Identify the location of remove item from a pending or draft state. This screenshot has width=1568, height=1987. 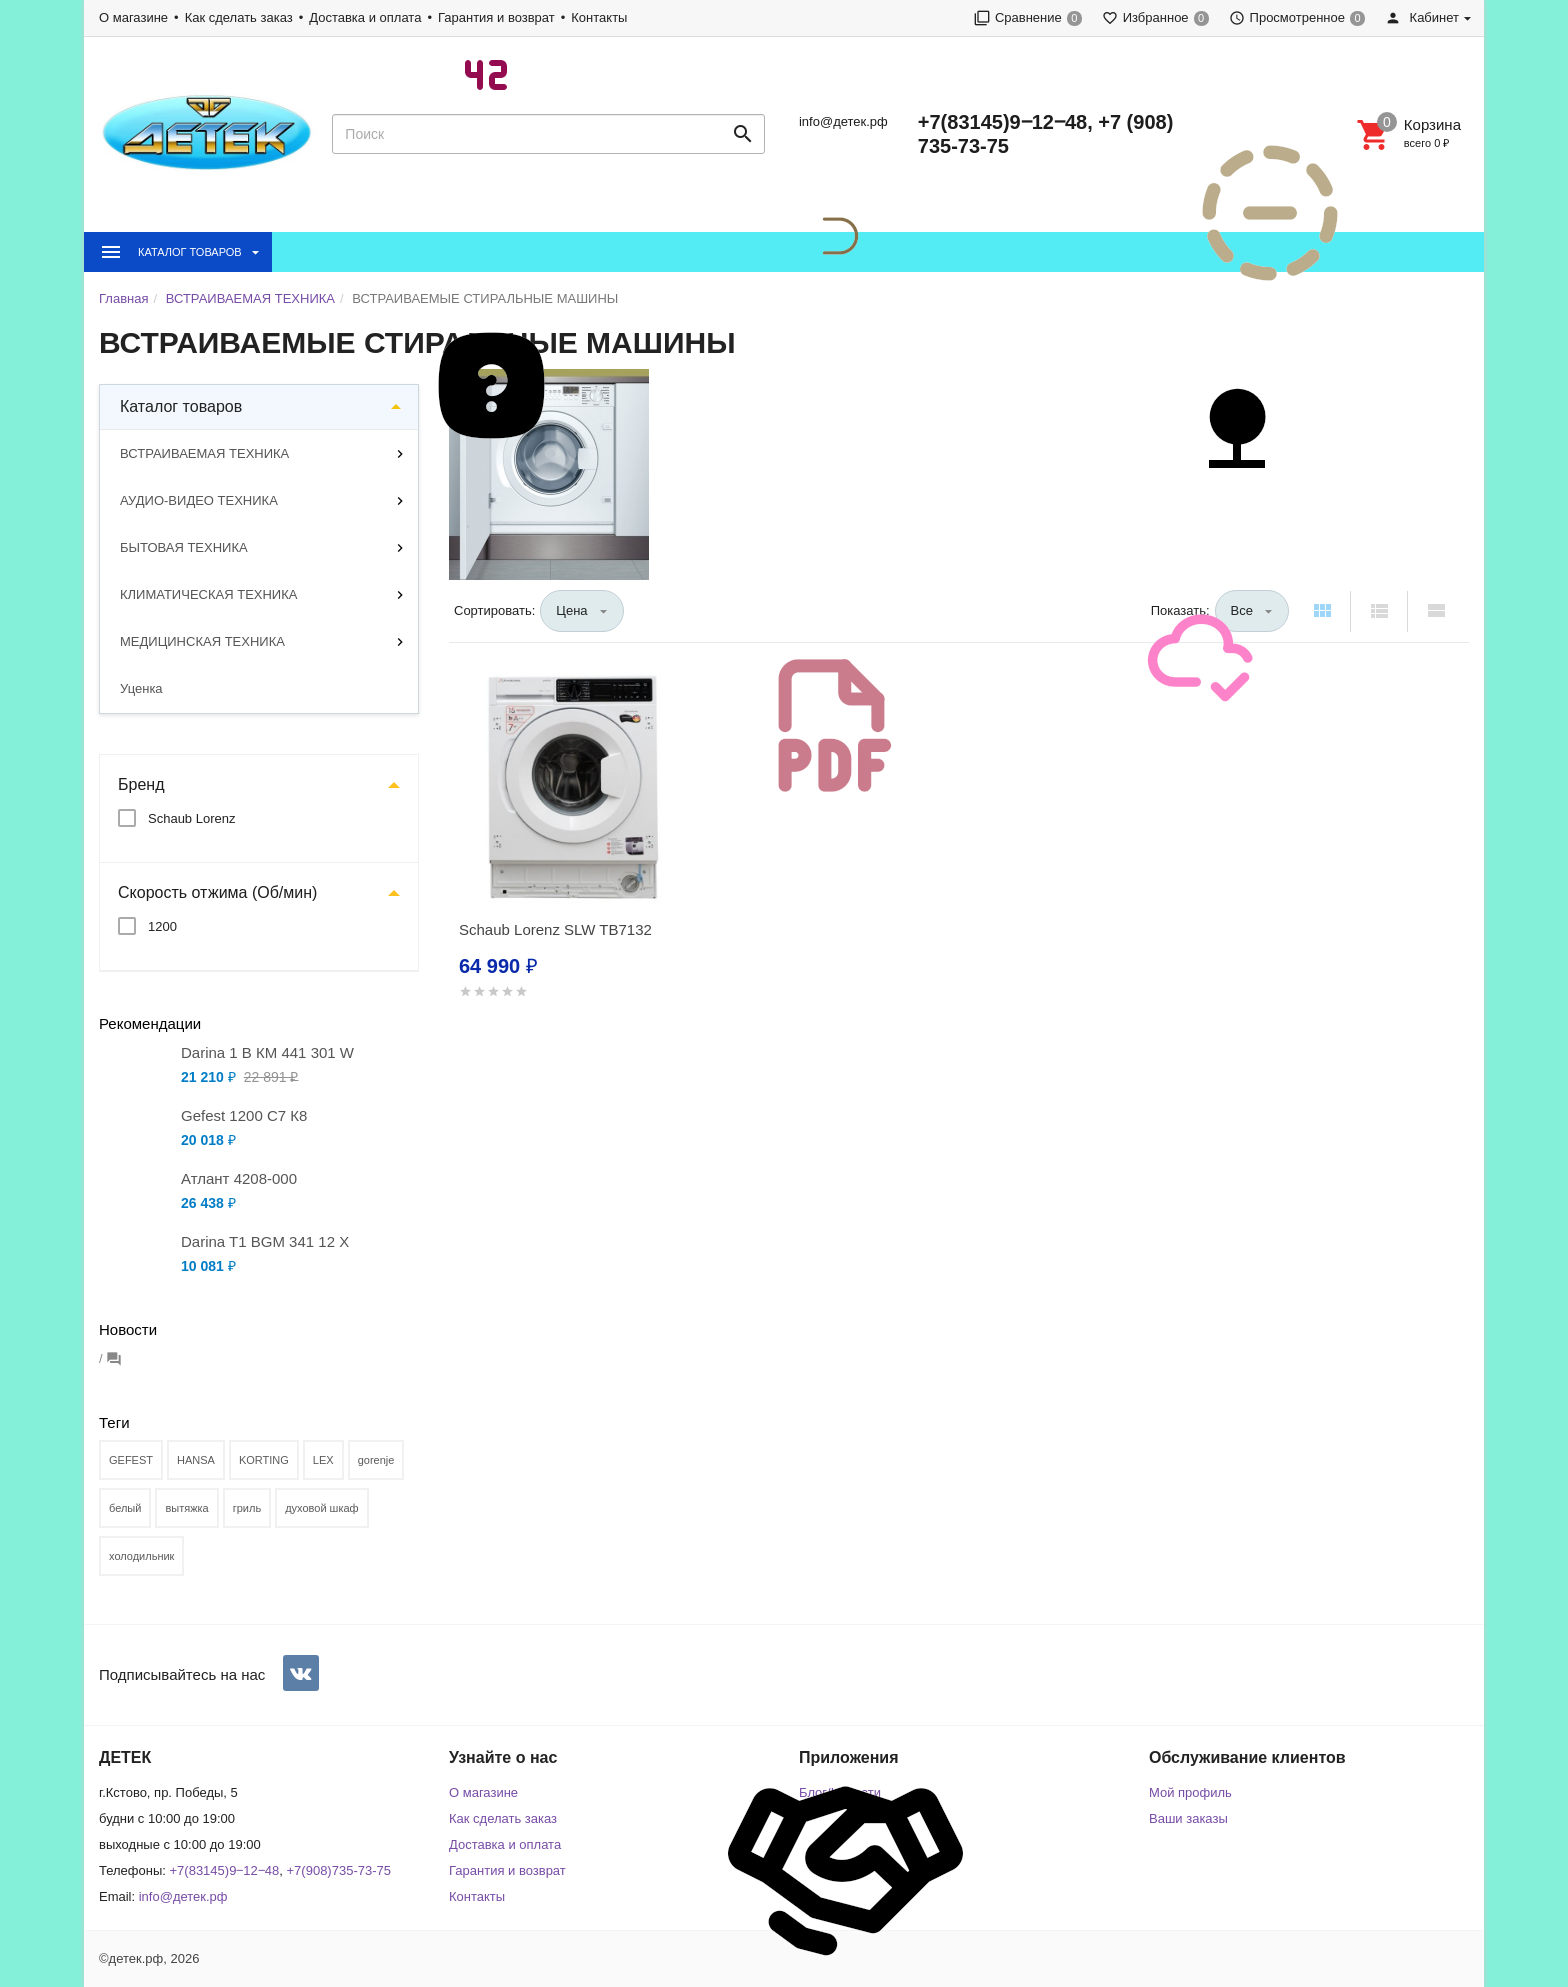
(1270, 213).